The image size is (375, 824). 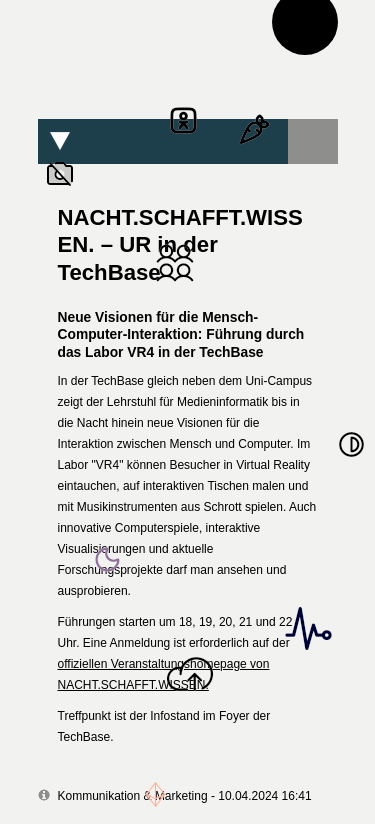 I want to click on browse vegetable or produce category, so click(x=254, y=130).